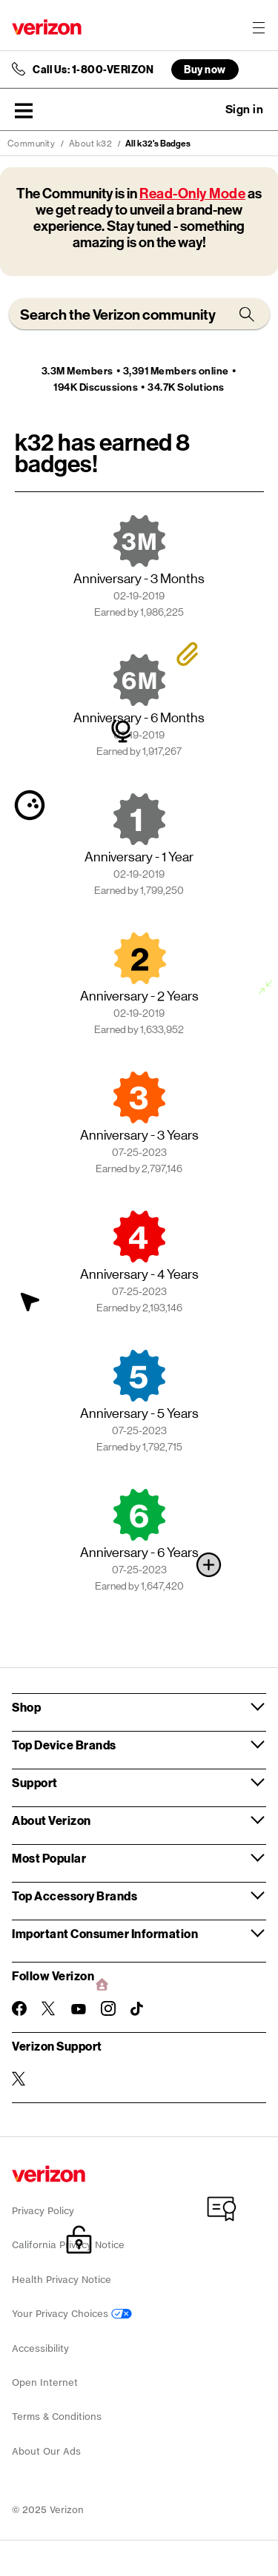 The width and height of the screenshot is (278, 2576). What do you see at coordinates (28, 1300) in the screenshot?
I see `tap to navigate to a destination` at bounding box center [28, 1300].